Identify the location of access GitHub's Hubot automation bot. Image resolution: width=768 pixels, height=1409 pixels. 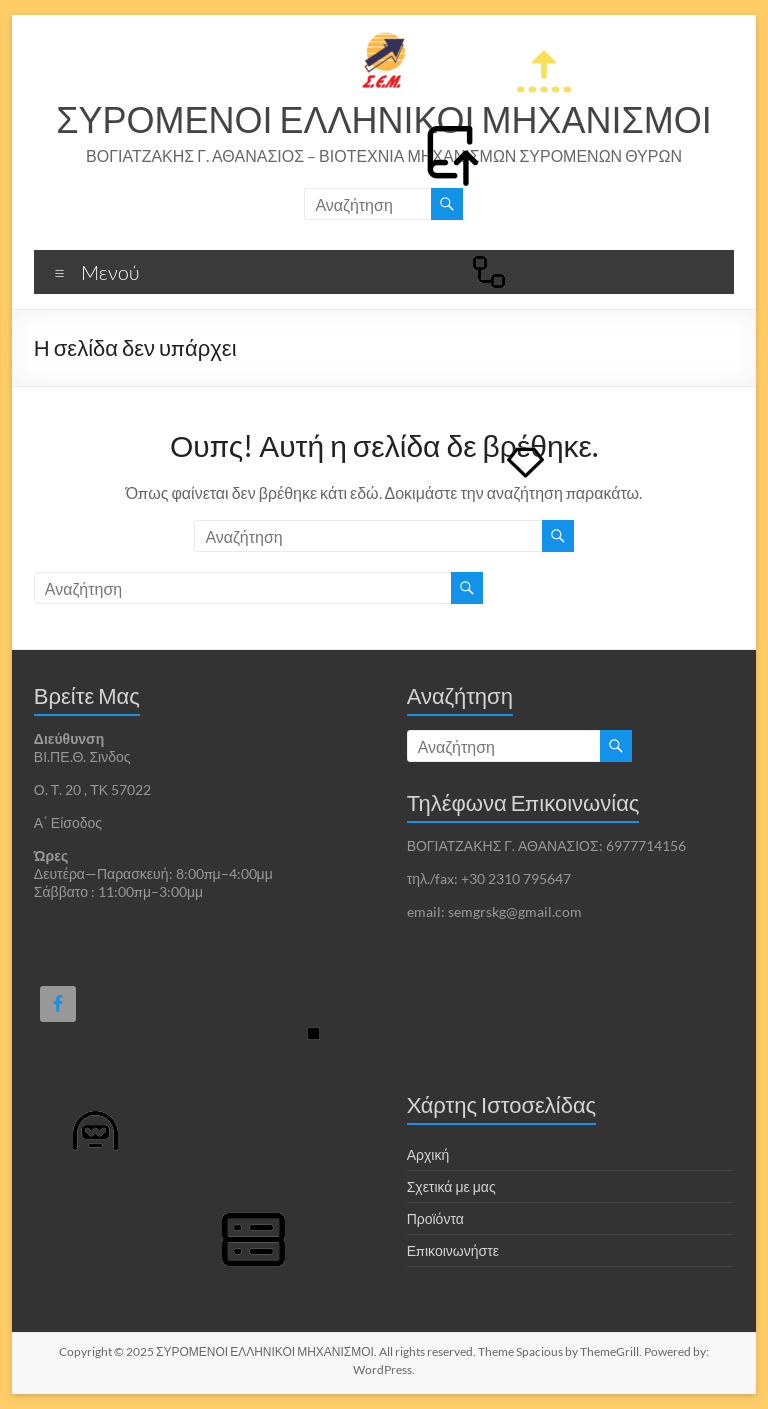
(95, 1133).